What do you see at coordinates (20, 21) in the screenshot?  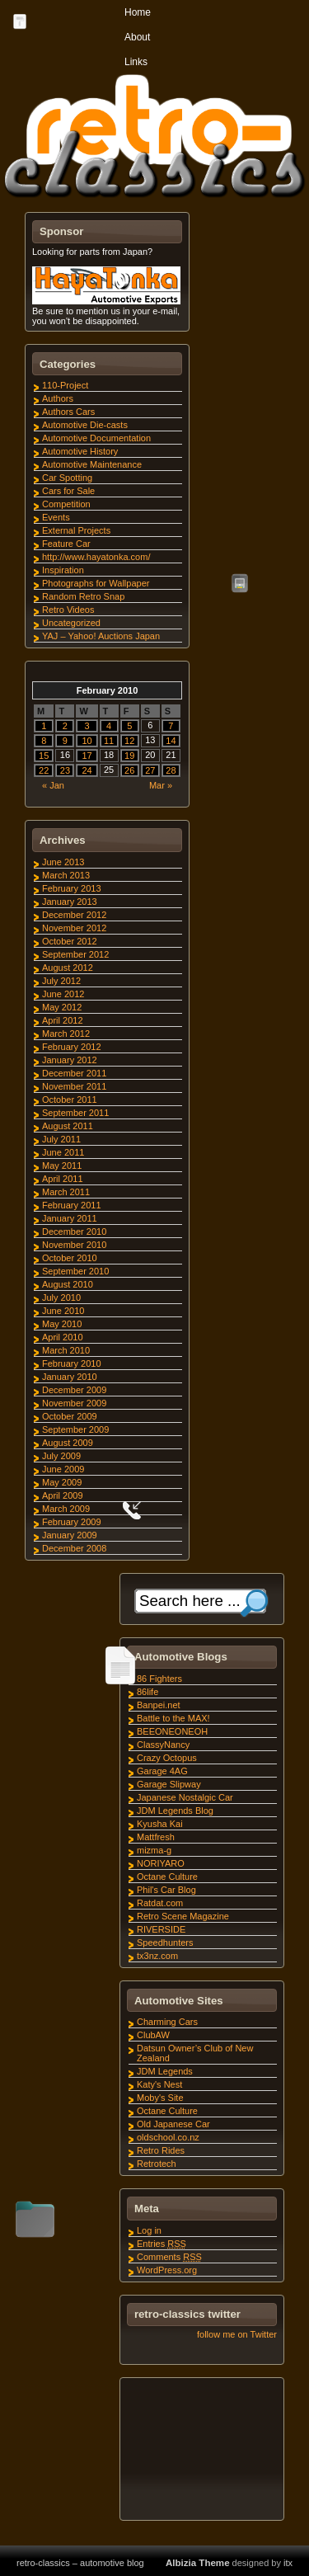 I see `a theme or appearance customization file` at bounding box center [20, 21].